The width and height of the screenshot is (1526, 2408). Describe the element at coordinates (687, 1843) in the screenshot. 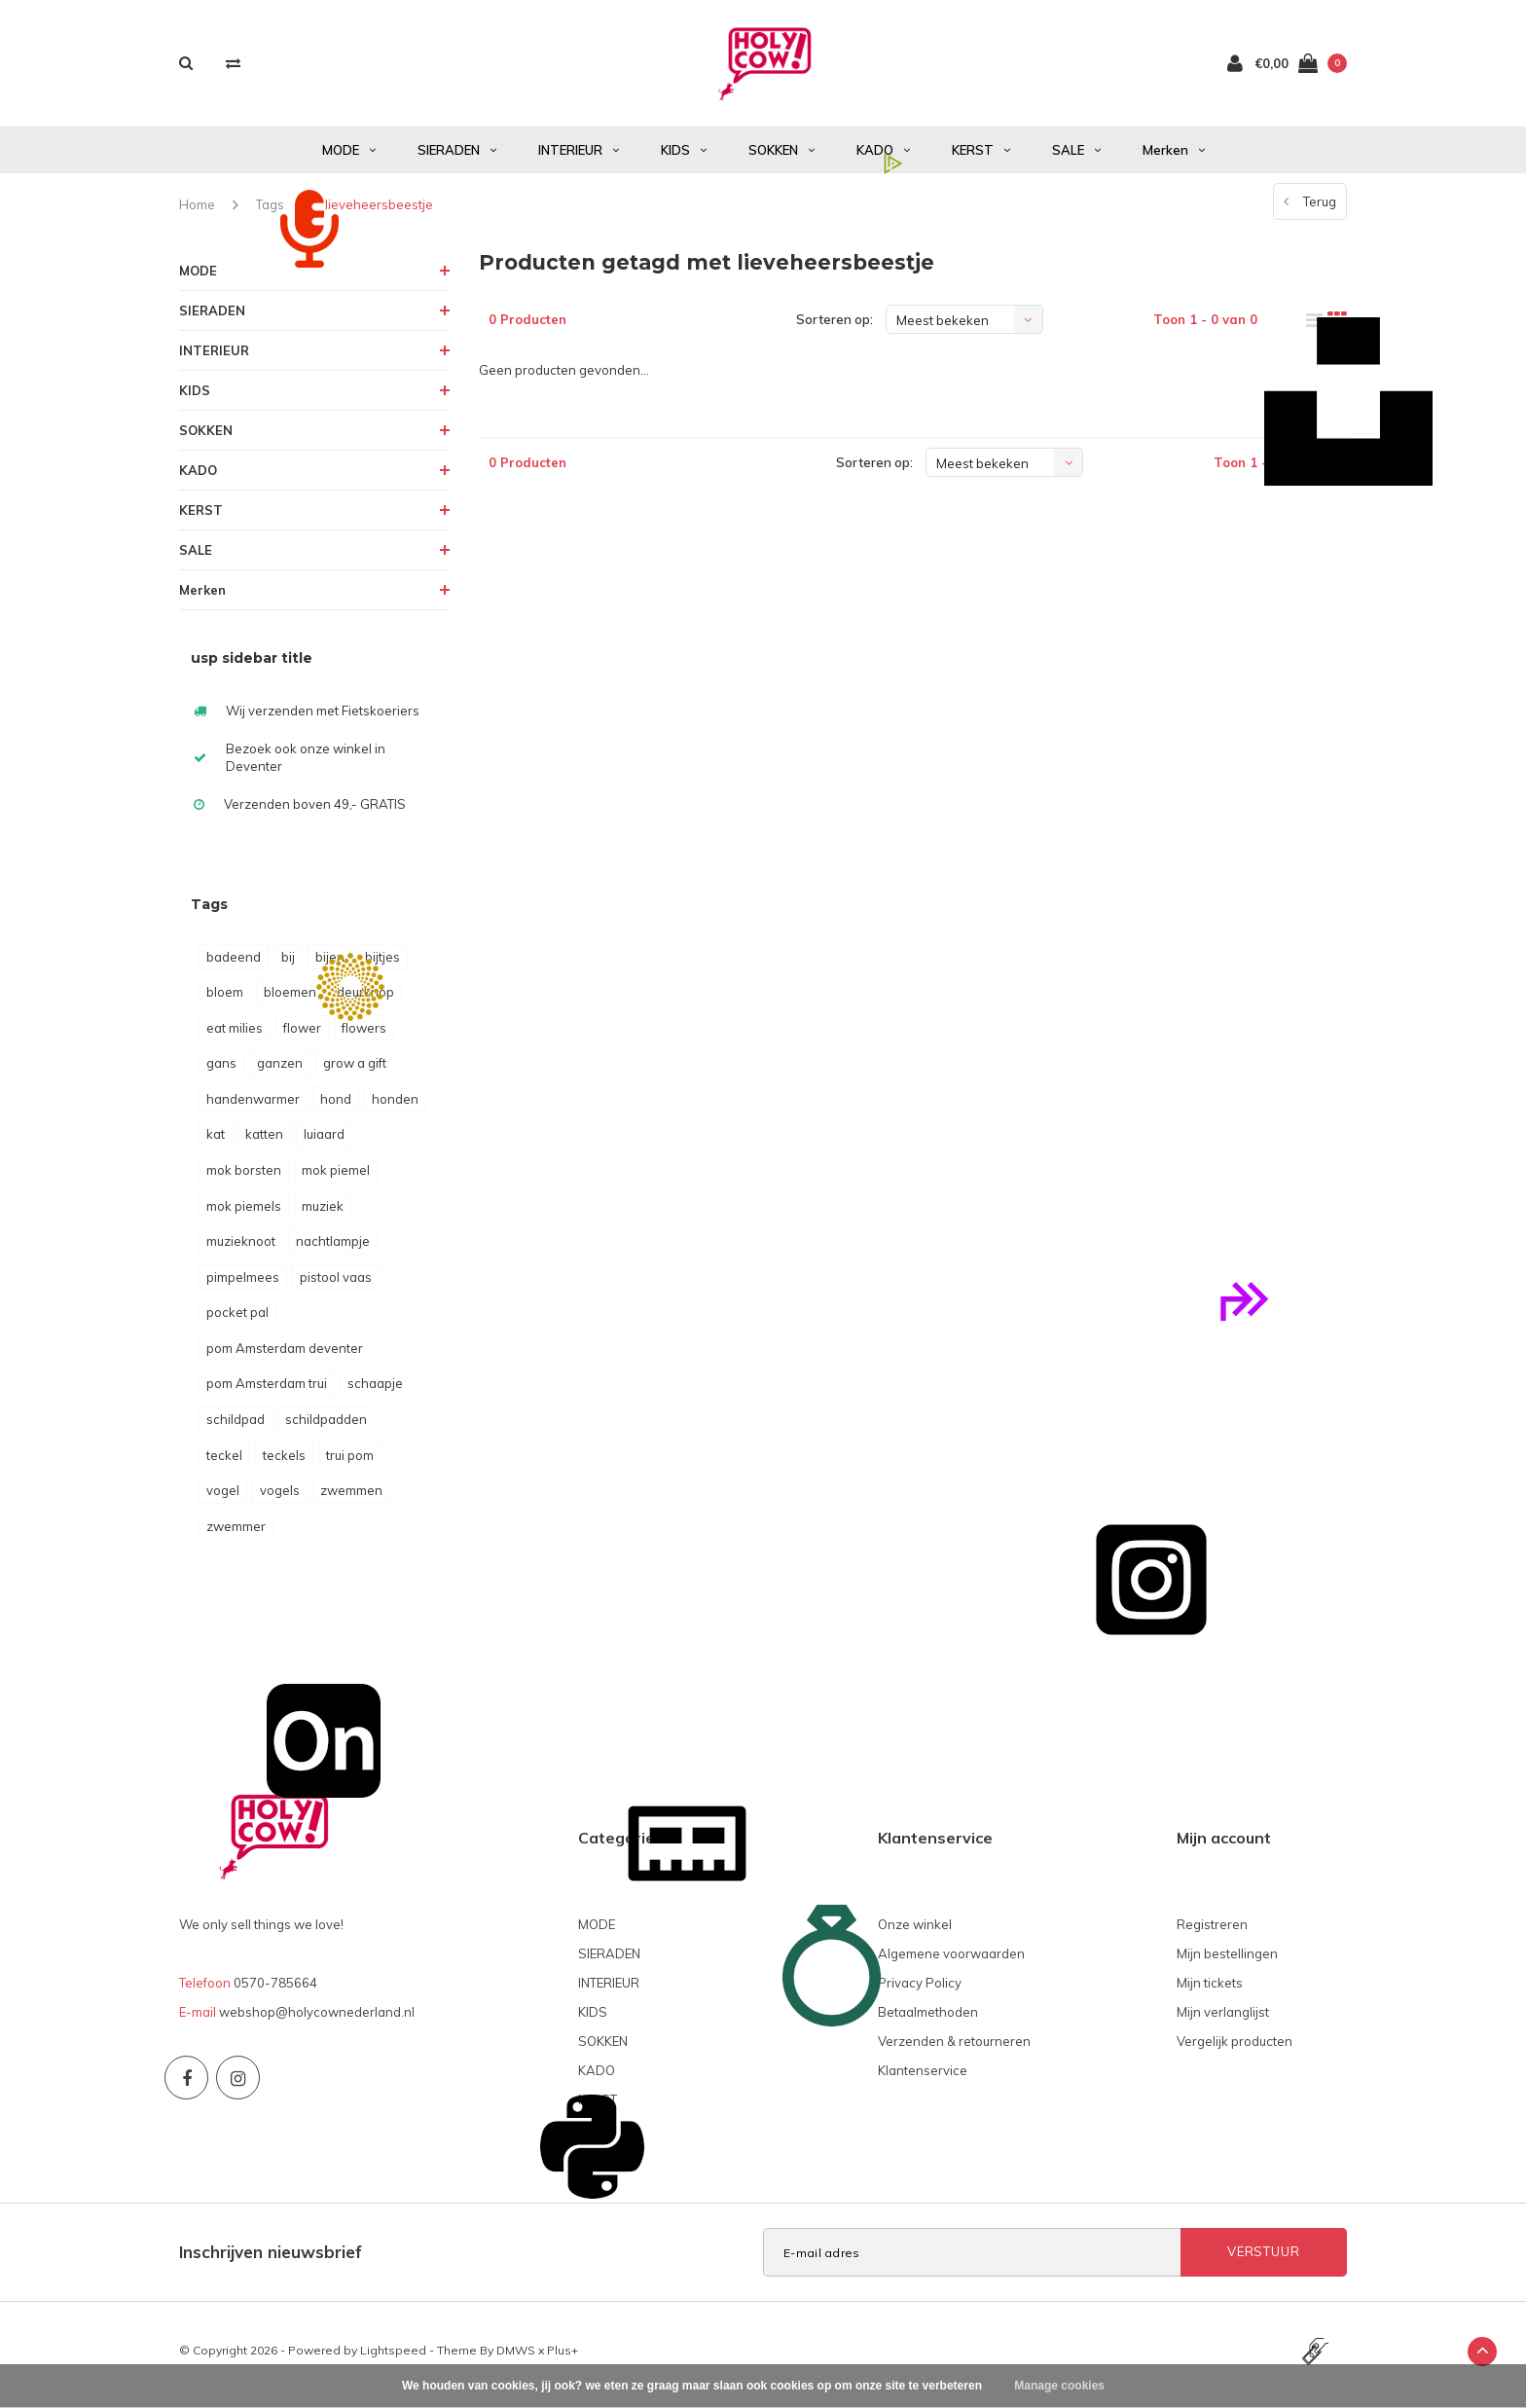

I see `view RAM or memory usage` at that location.